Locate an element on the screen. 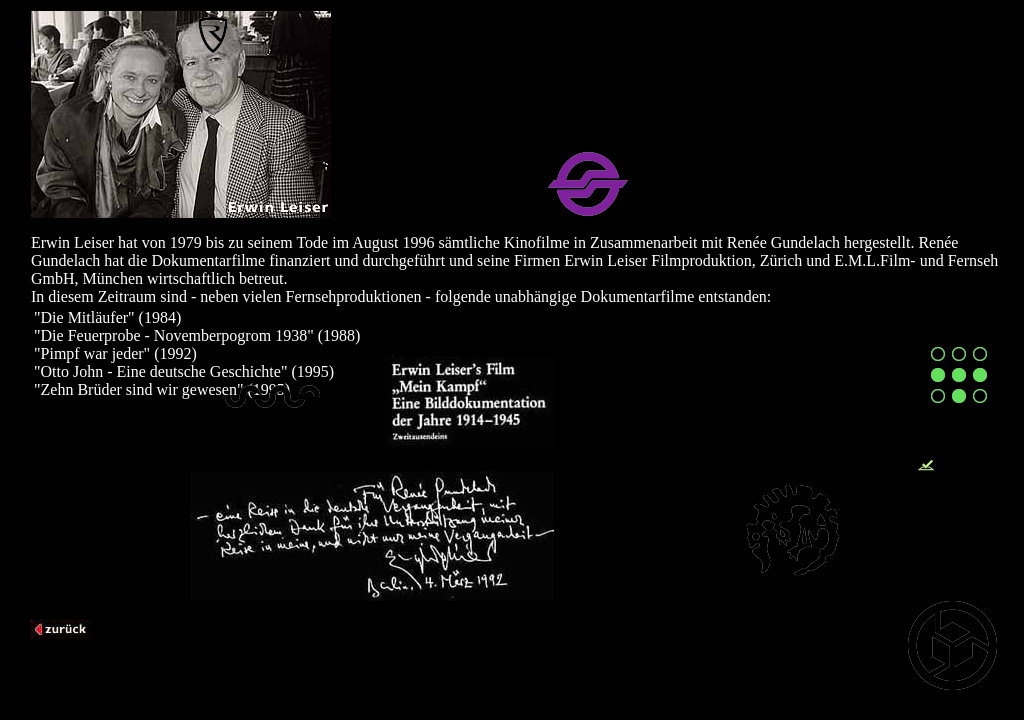 This screenshot has height=720, width=1024. testcafe automated testing framework logo is located at coordinates (926, 465).